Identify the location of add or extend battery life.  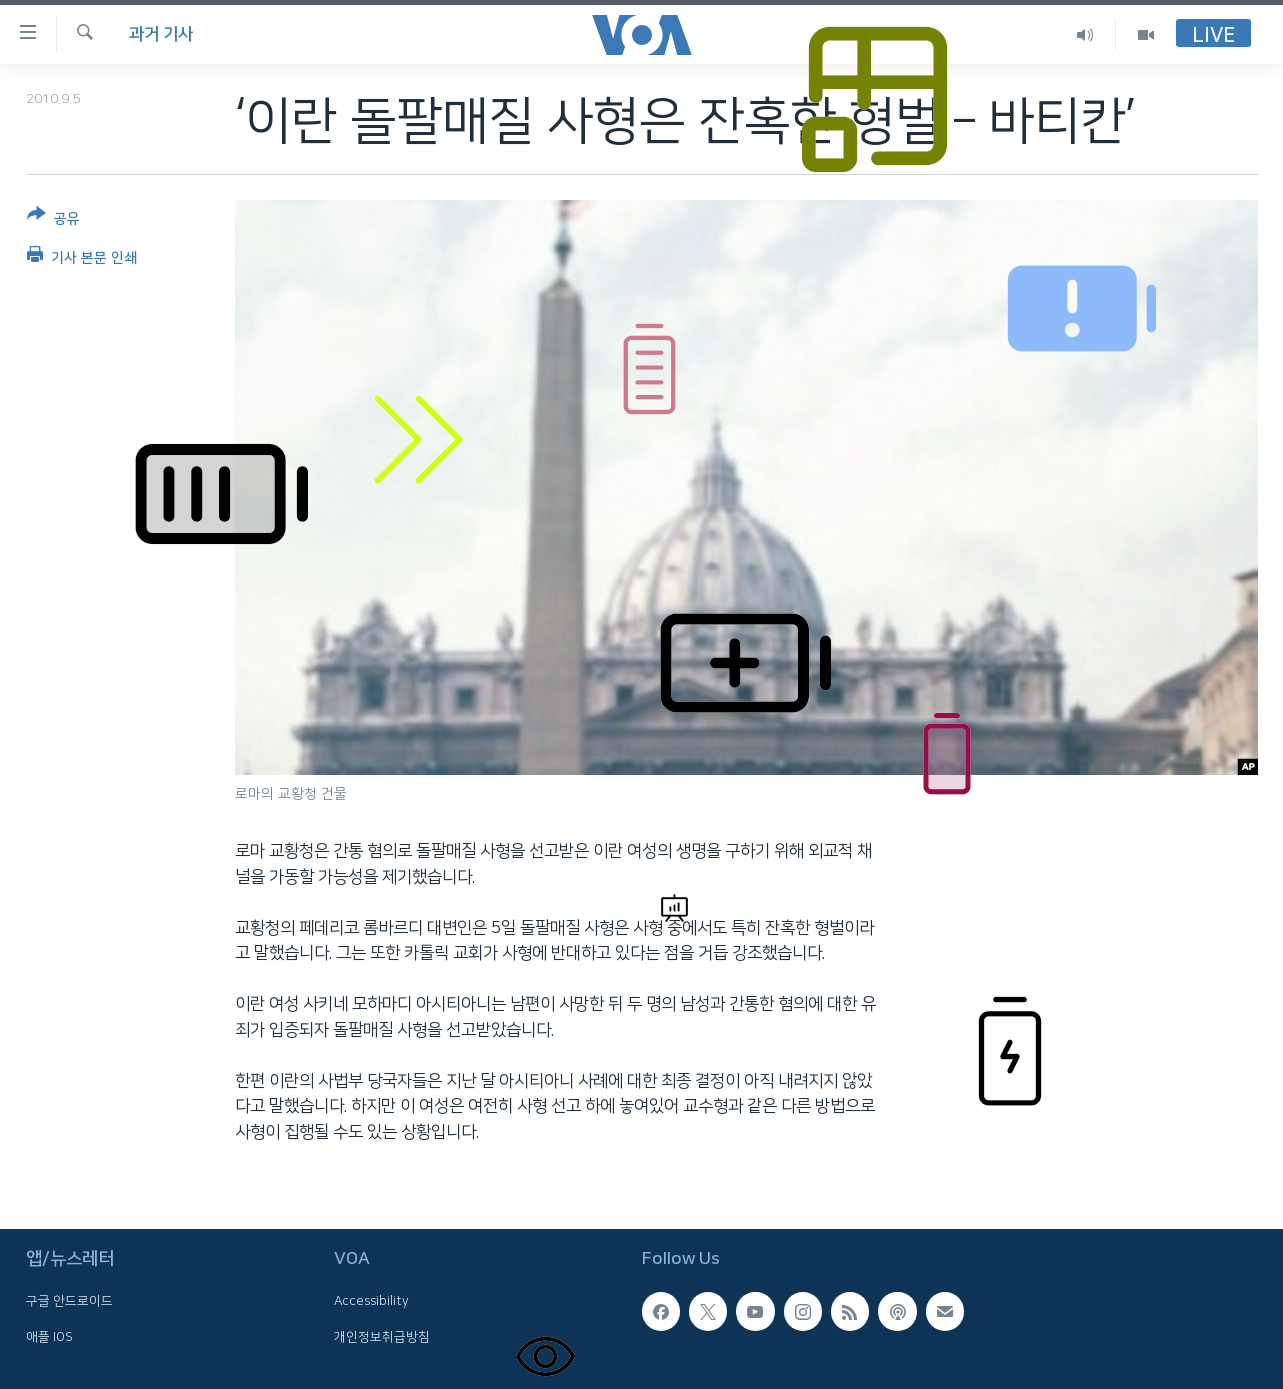
(743, 663).